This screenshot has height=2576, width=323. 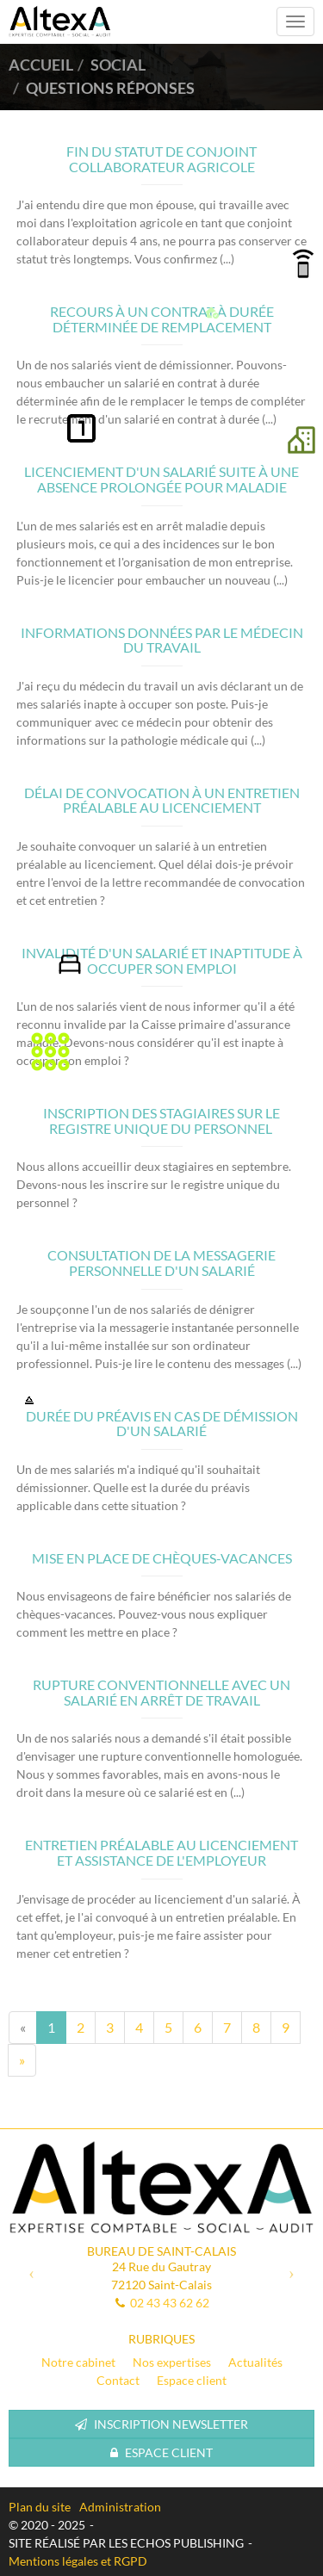 What do you see at coordinates (301, 440) in the screenshot?
I see `view community or residential buildings` at bounding box center [301, 440].